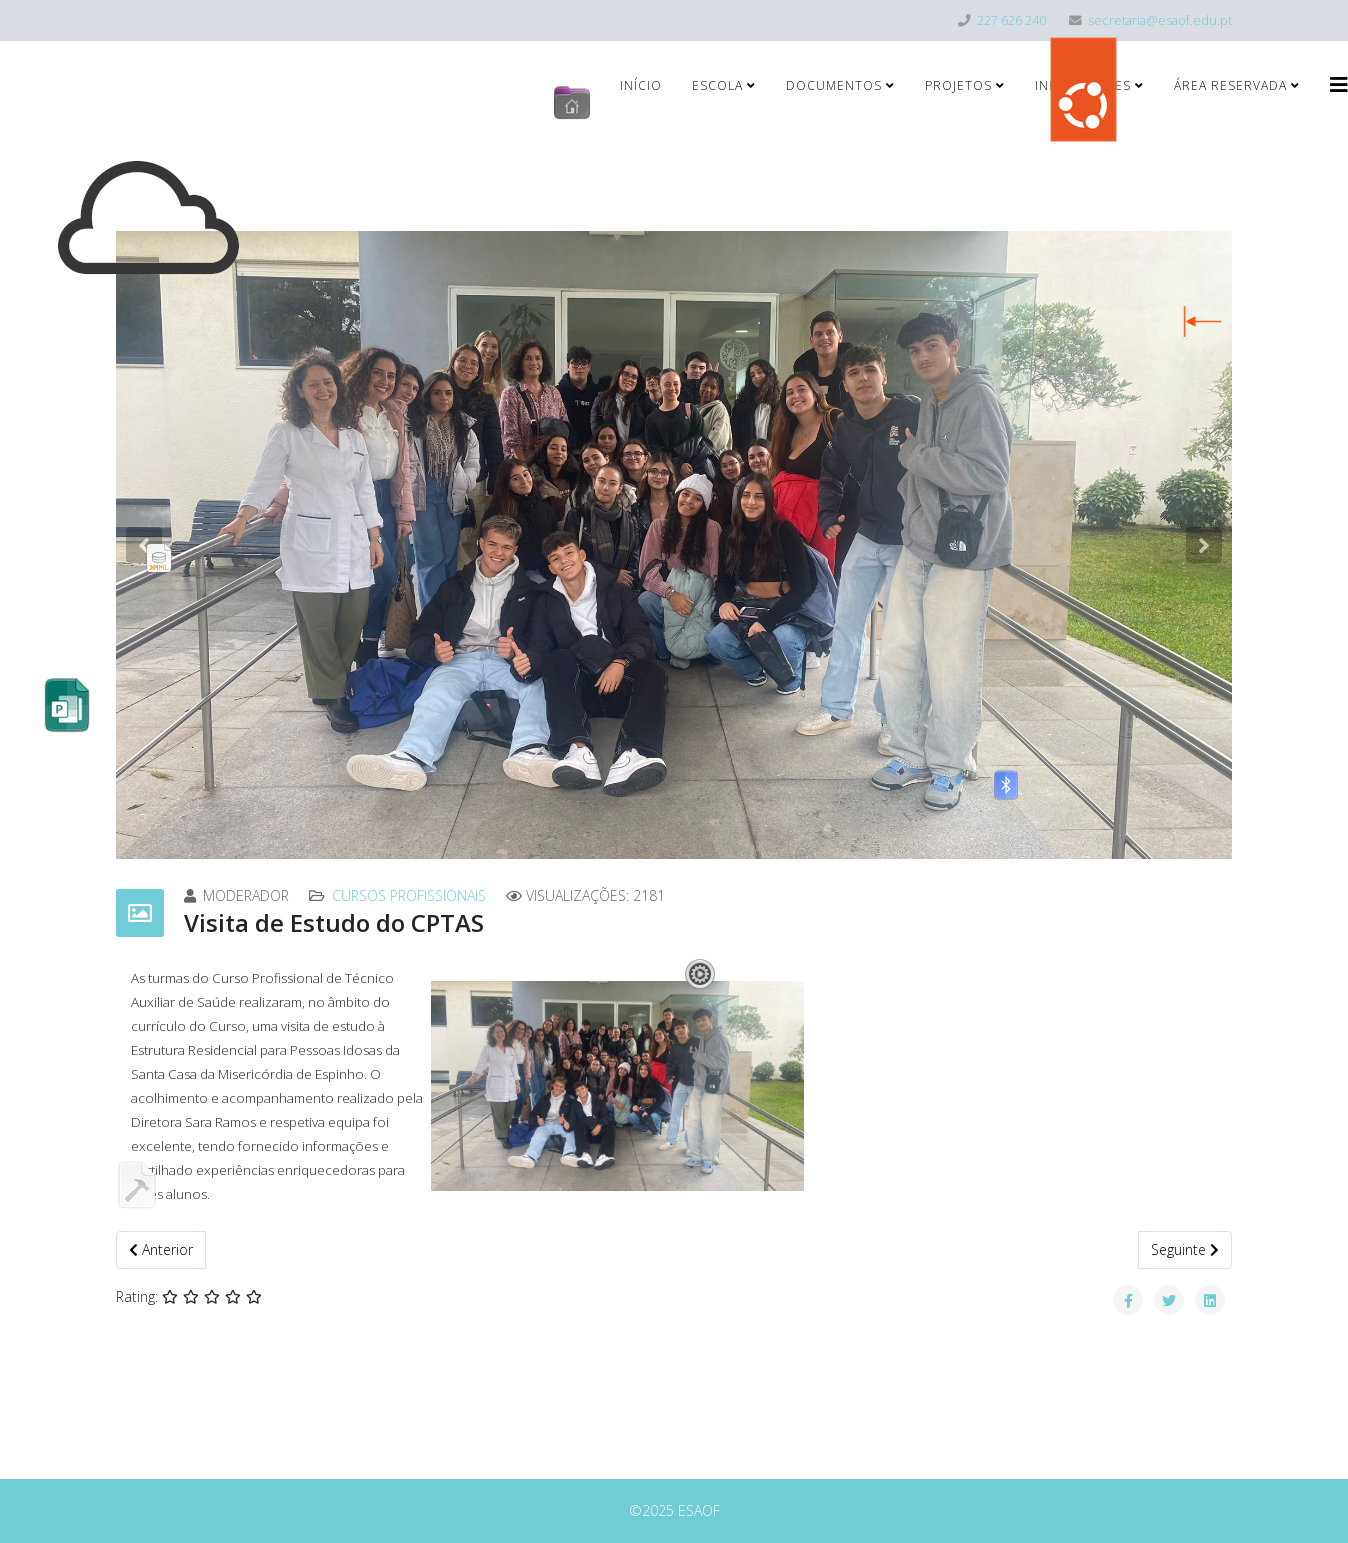 Image resolution: width=1348 pixels, height=1543 pixels. Describe the element at coordinates (572, 102) in the screenshot. I see `access your home folder` at that location.